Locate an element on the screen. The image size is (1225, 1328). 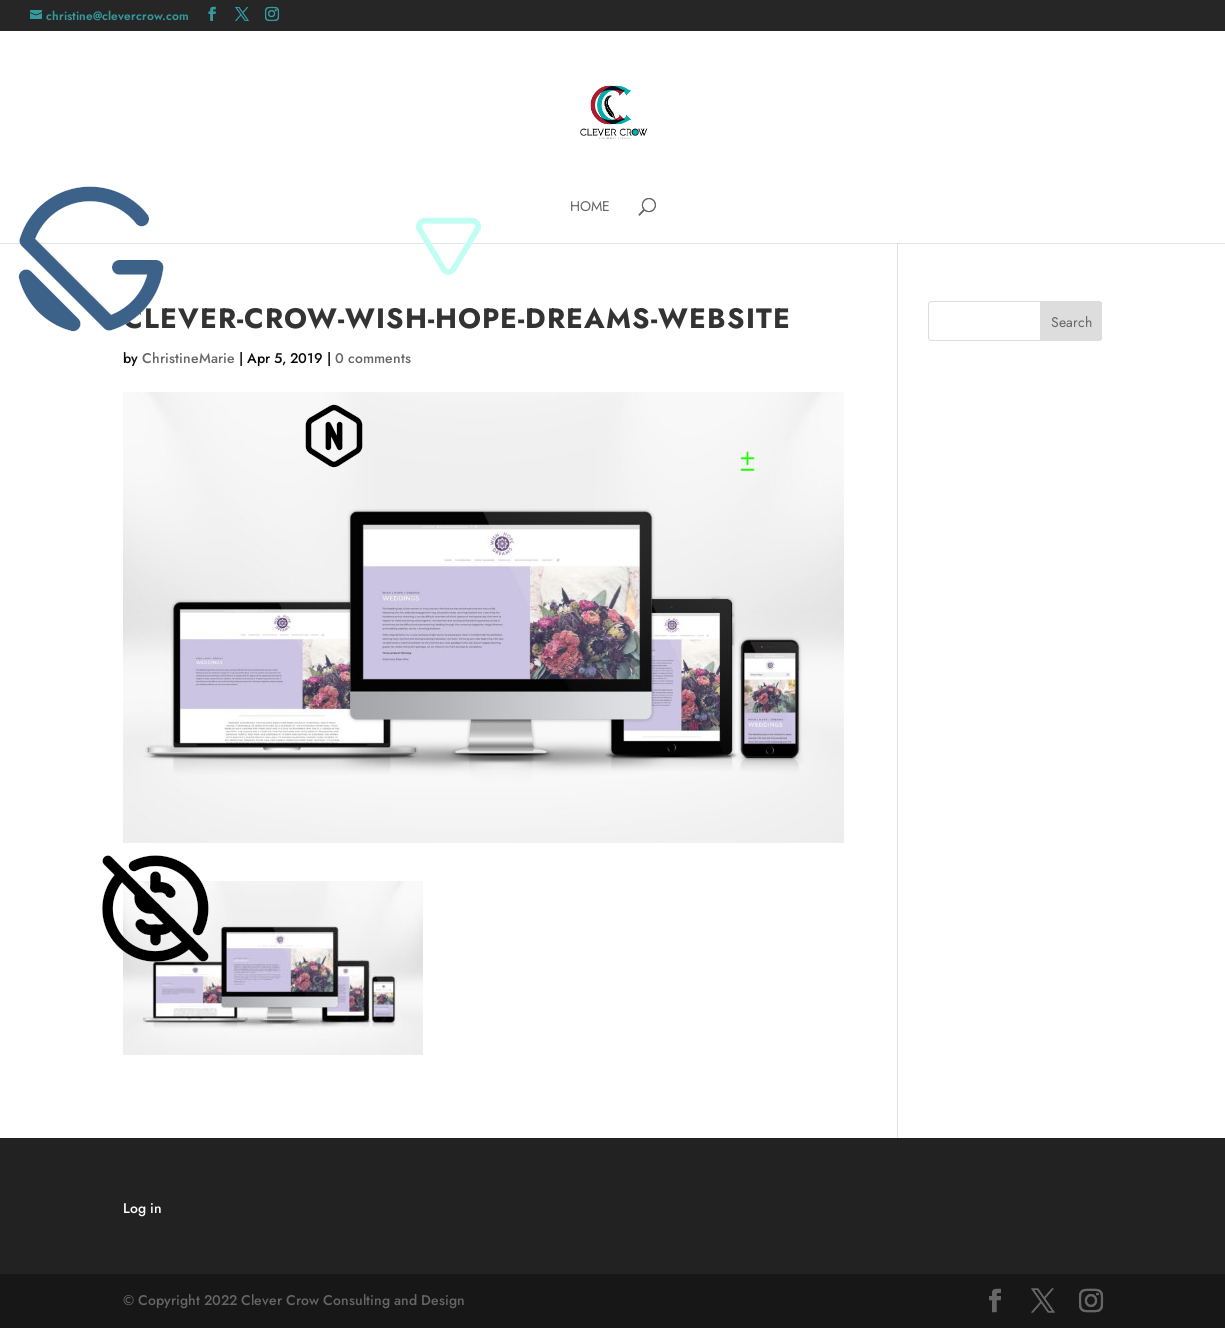
expand dropdown menu is located at coordinates (448, 244).